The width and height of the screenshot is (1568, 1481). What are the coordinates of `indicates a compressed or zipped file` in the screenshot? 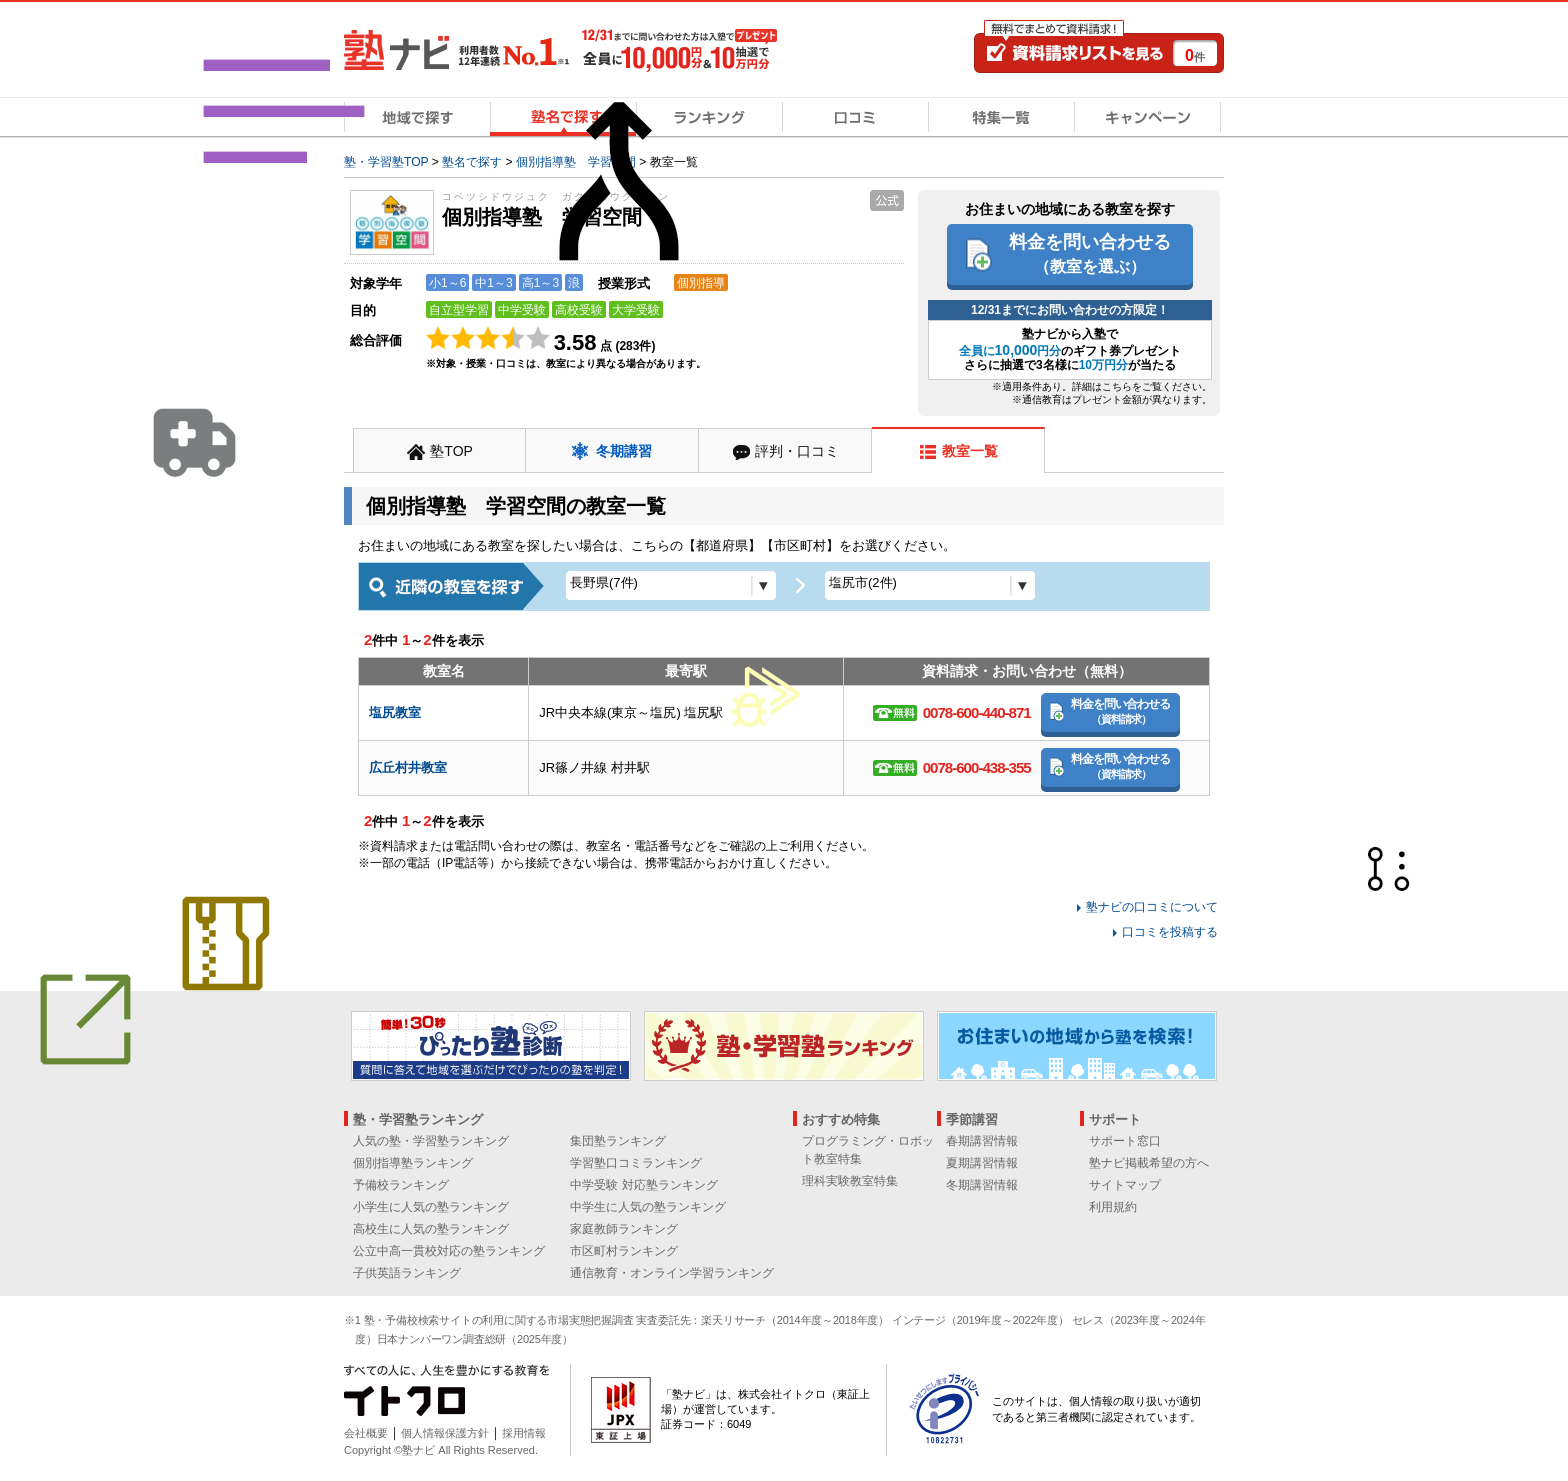 It's located at (222, 943).